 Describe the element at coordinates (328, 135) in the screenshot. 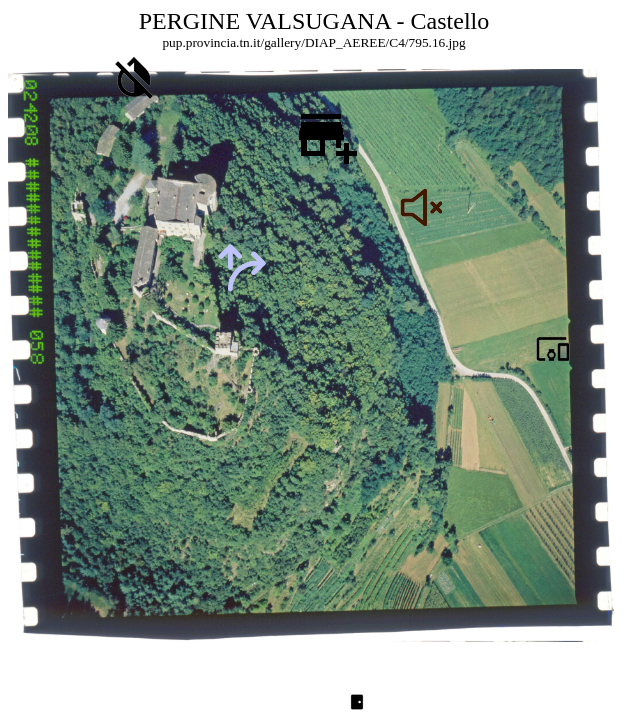

I see `add a new business location` at that location.